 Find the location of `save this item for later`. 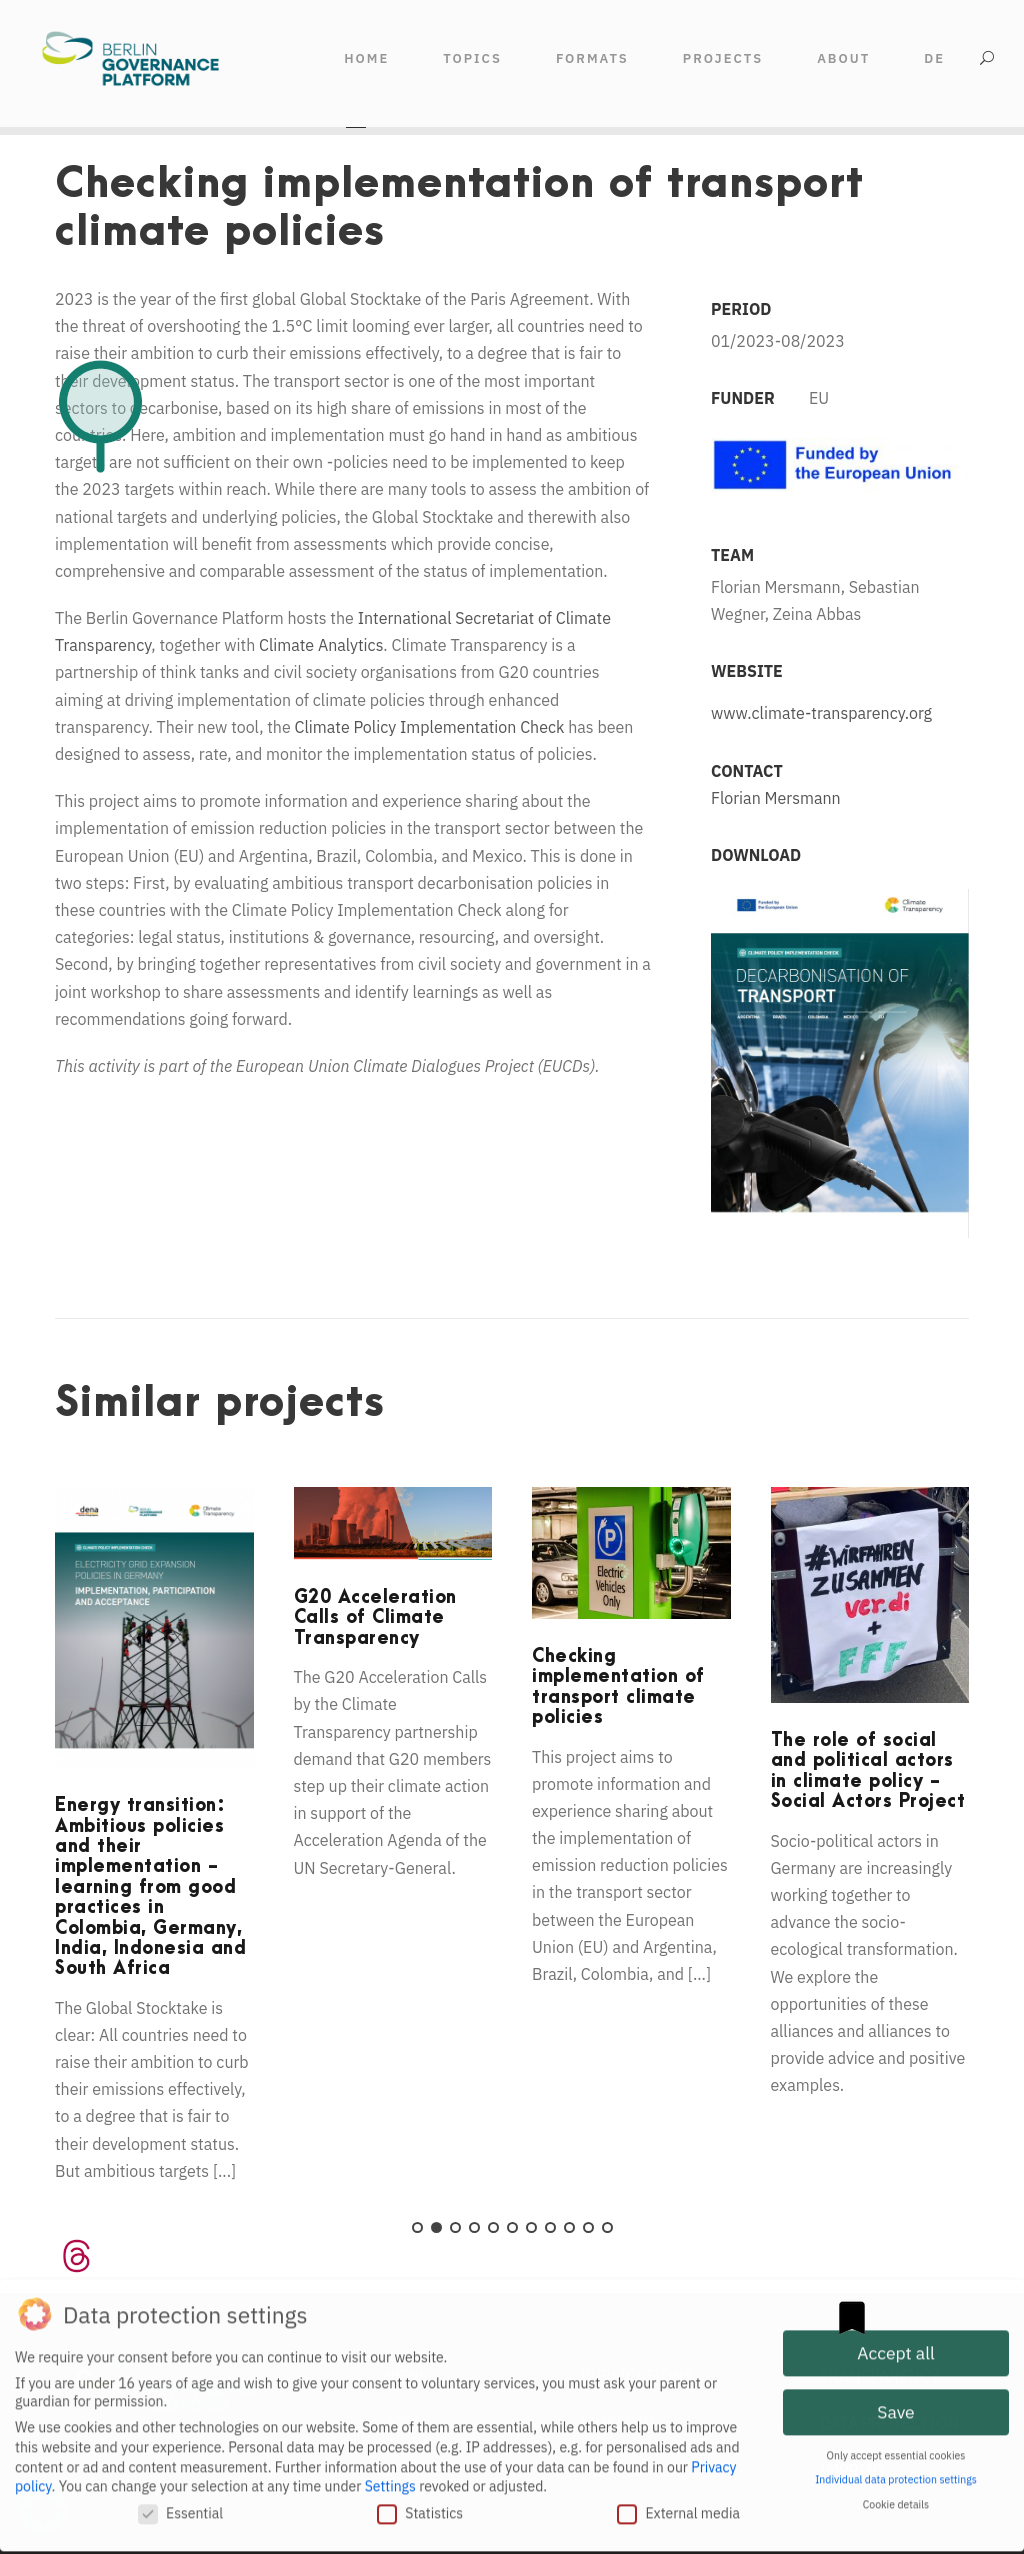

save this item for later is located at coordinates (852, 2318).